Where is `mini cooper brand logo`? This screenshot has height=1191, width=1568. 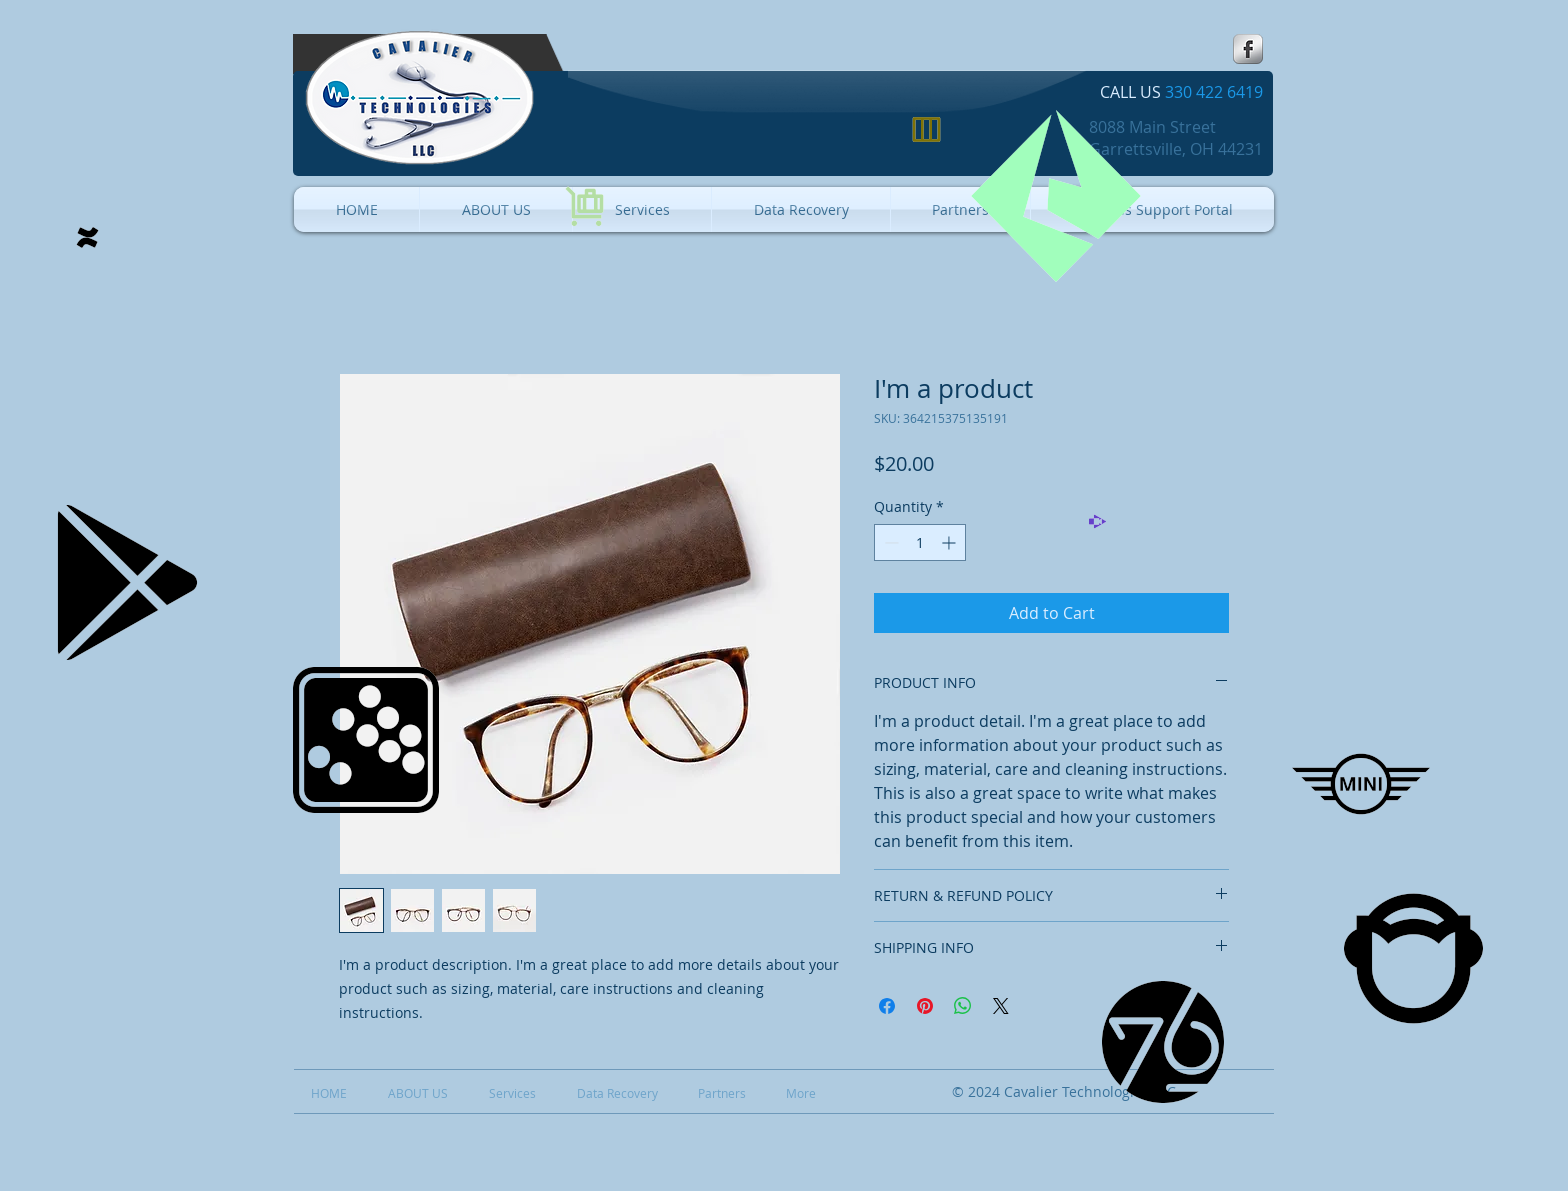 mini cooper brand logo is located at coordinates (1361, 784).